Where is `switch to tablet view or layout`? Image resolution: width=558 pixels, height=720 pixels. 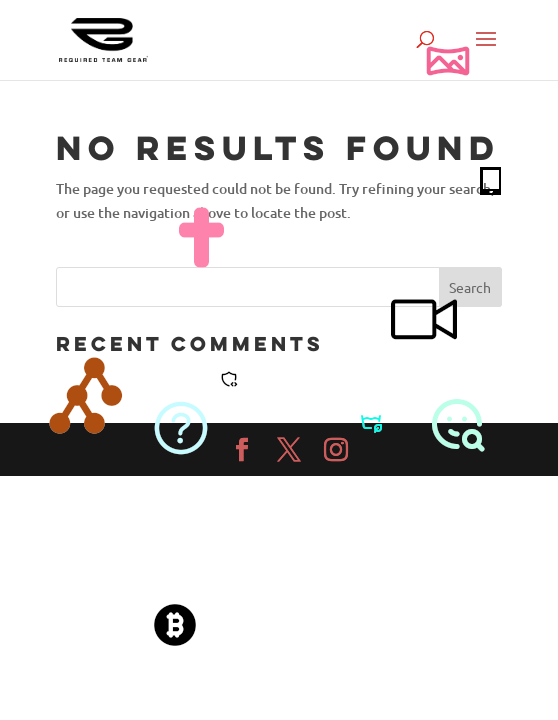 switch to tablet view or layout is located at coordinates (491, 181).